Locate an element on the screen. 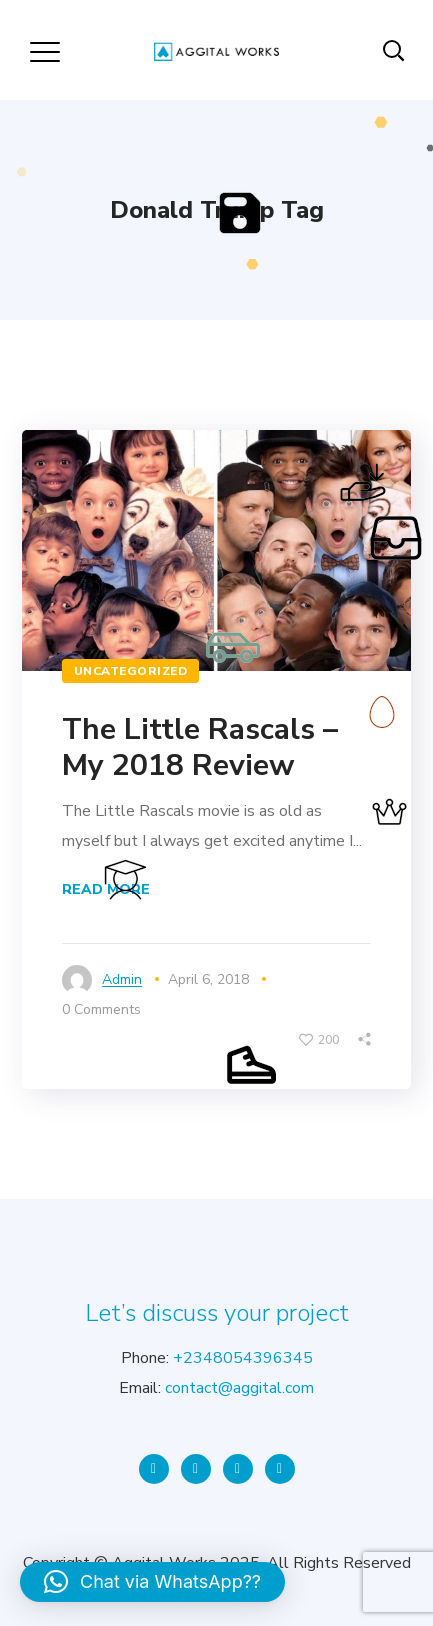 The width and height of the screenshot is (433, 1626). view inbox or incoming files is located at coordinates (396, 538).